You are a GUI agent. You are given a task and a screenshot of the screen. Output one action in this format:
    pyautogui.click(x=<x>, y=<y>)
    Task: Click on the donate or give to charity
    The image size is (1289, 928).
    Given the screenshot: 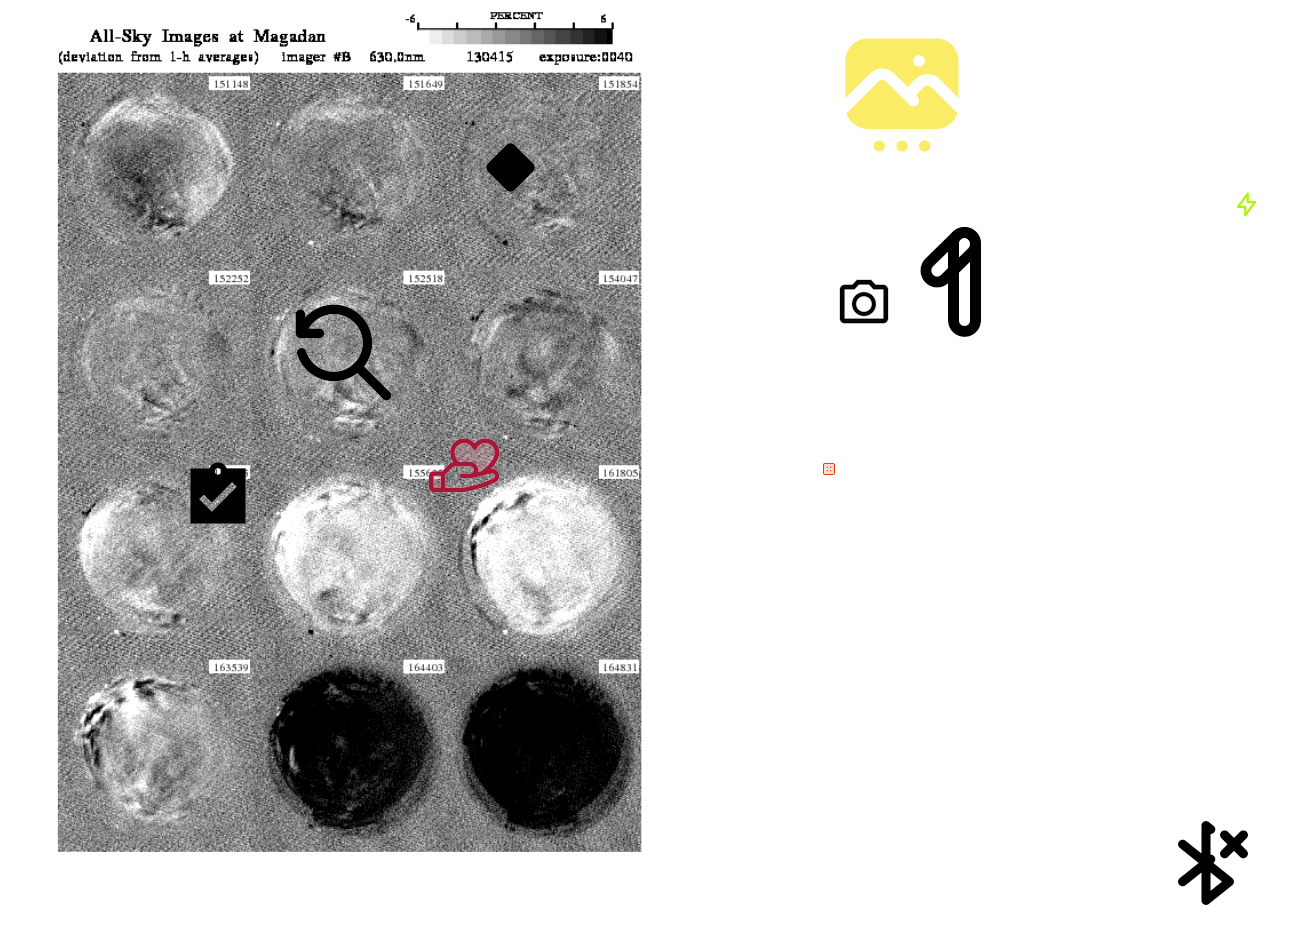 What is the action you would take?
    pyautogui.click(x=466, y=466)
    